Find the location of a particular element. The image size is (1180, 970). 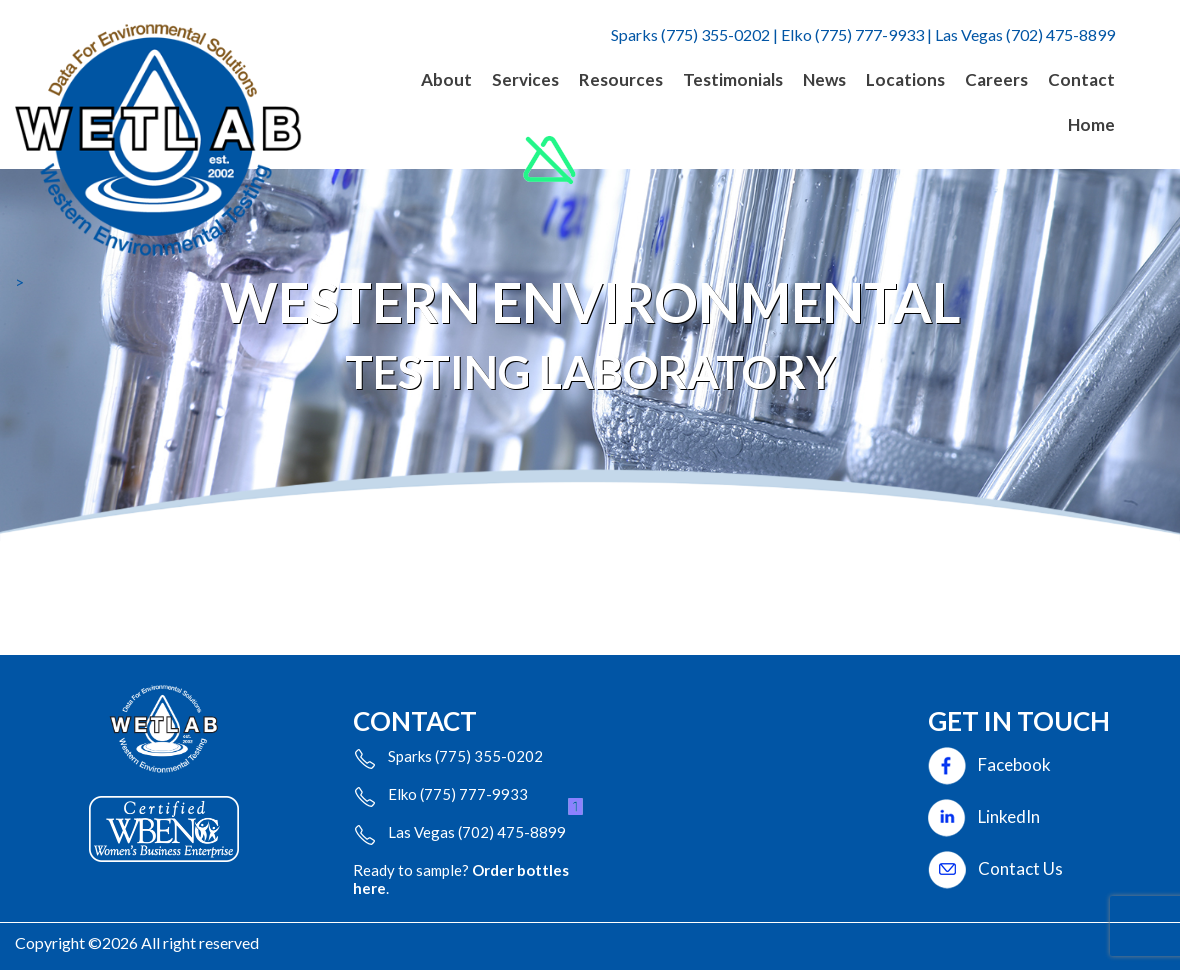

disabled warning or alert is located at coordinates (549, 160).